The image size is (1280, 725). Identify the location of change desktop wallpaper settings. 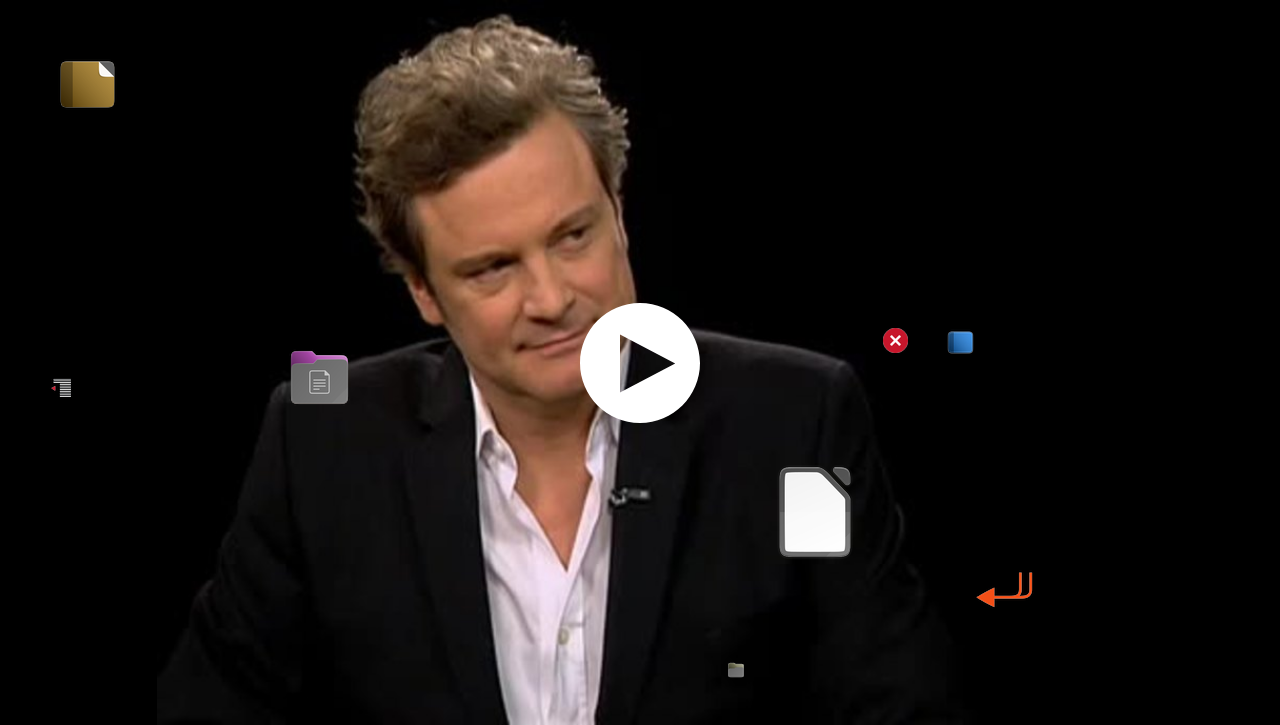
(87, 82).